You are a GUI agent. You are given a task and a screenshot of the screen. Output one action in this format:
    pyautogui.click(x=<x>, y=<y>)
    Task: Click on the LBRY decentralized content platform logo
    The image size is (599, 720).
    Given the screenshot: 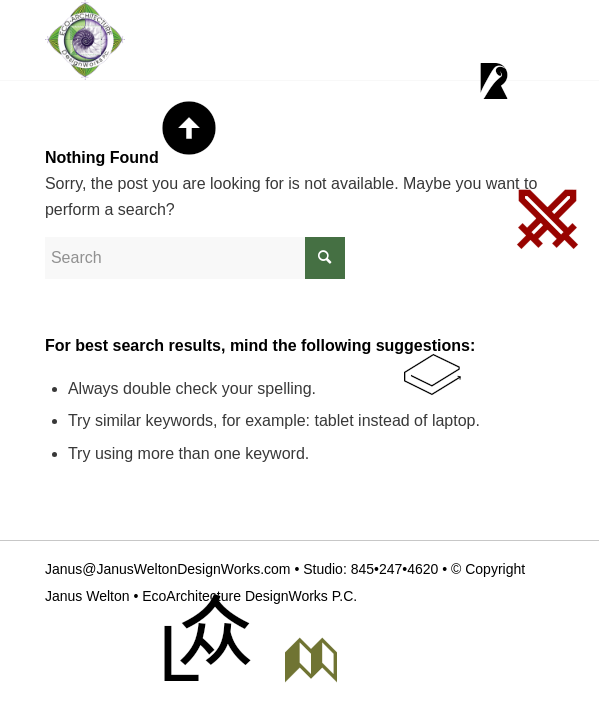 What is the action you would take?
    pyautogui.click(x=432, y=374)
    